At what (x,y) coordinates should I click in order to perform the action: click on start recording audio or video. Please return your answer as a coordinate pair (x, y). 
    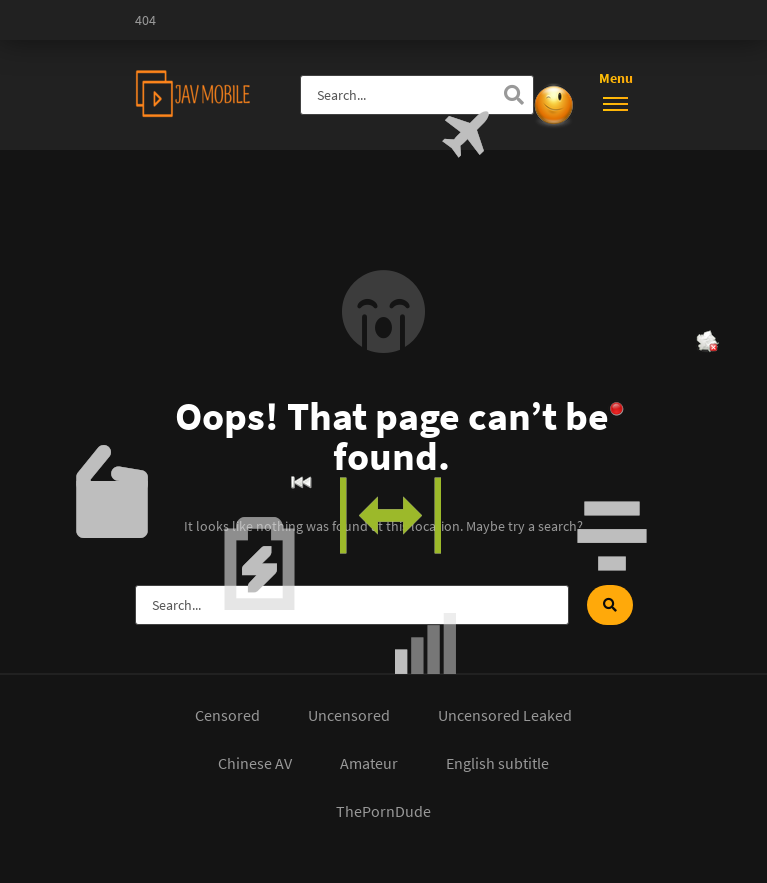
    Looking at the image, I should click on (616, 408).